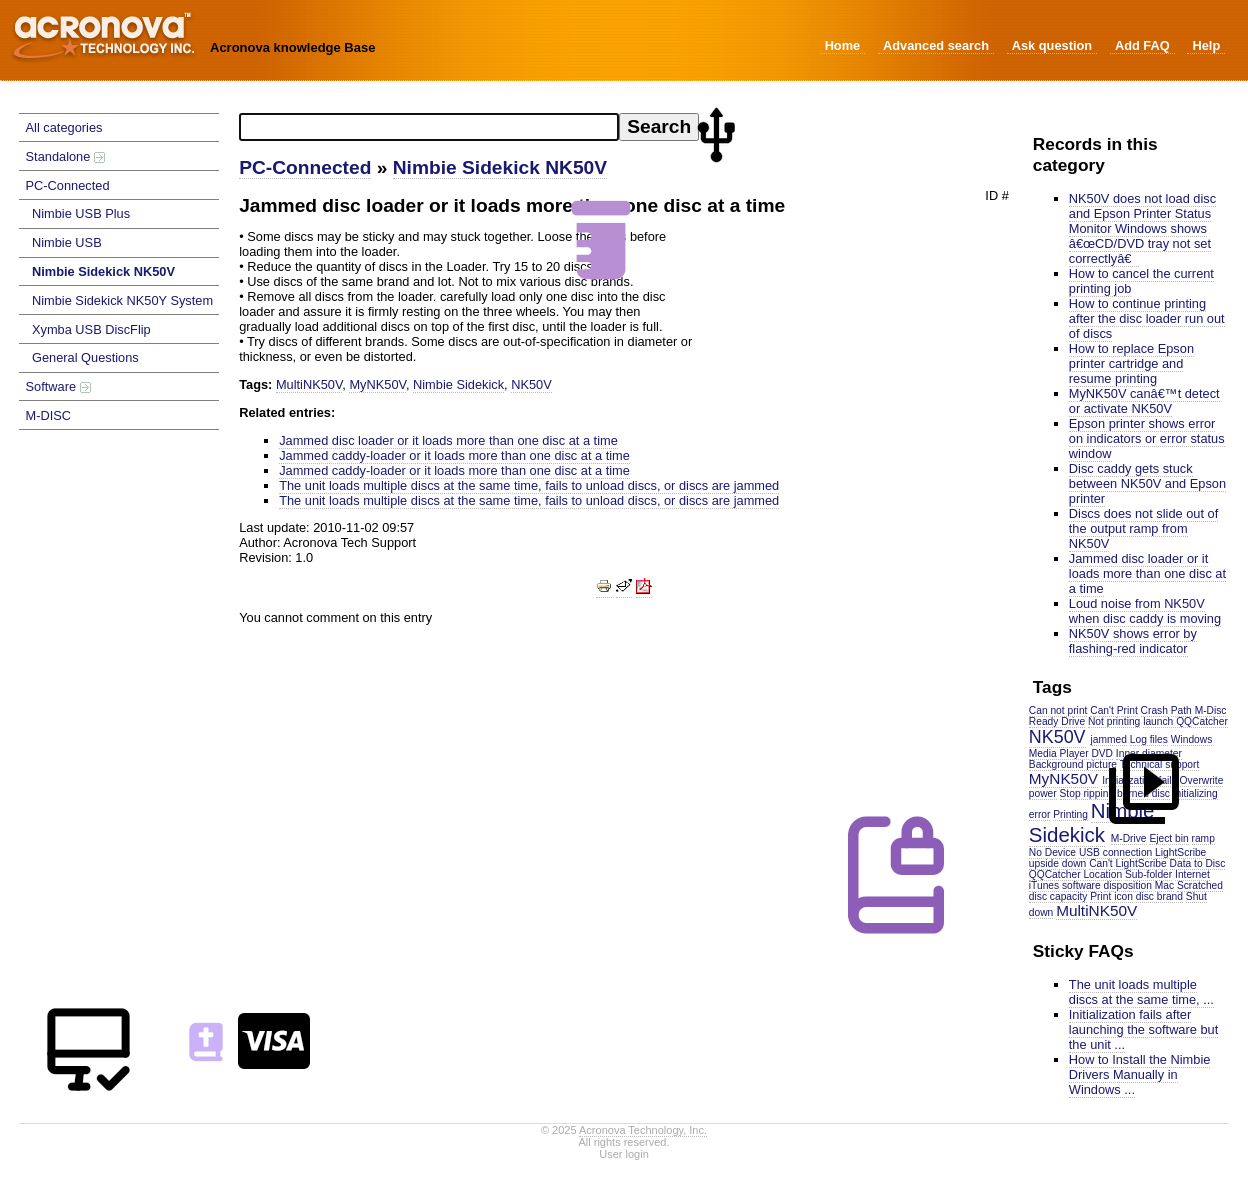 The image size is (1248, 1179). What do you see at coordinates (206, 1042) in the screenshot?
I see `access religious texts or scripture` at bounding box center [206, 1042].